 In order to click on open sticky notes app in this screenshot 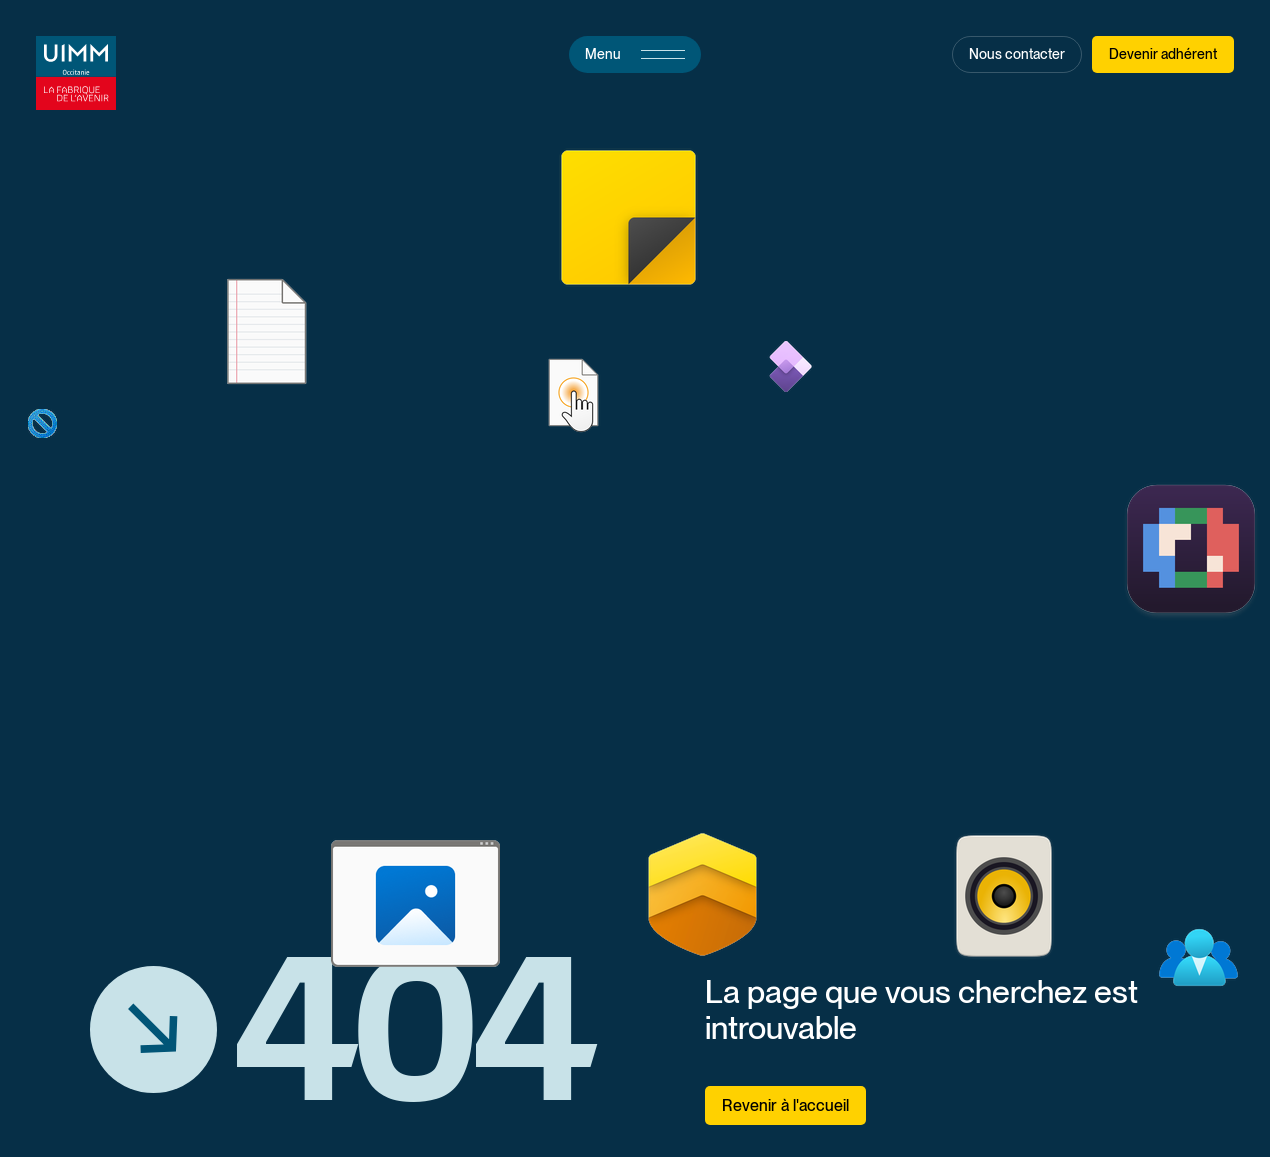, I will do `click(628, 217)`.